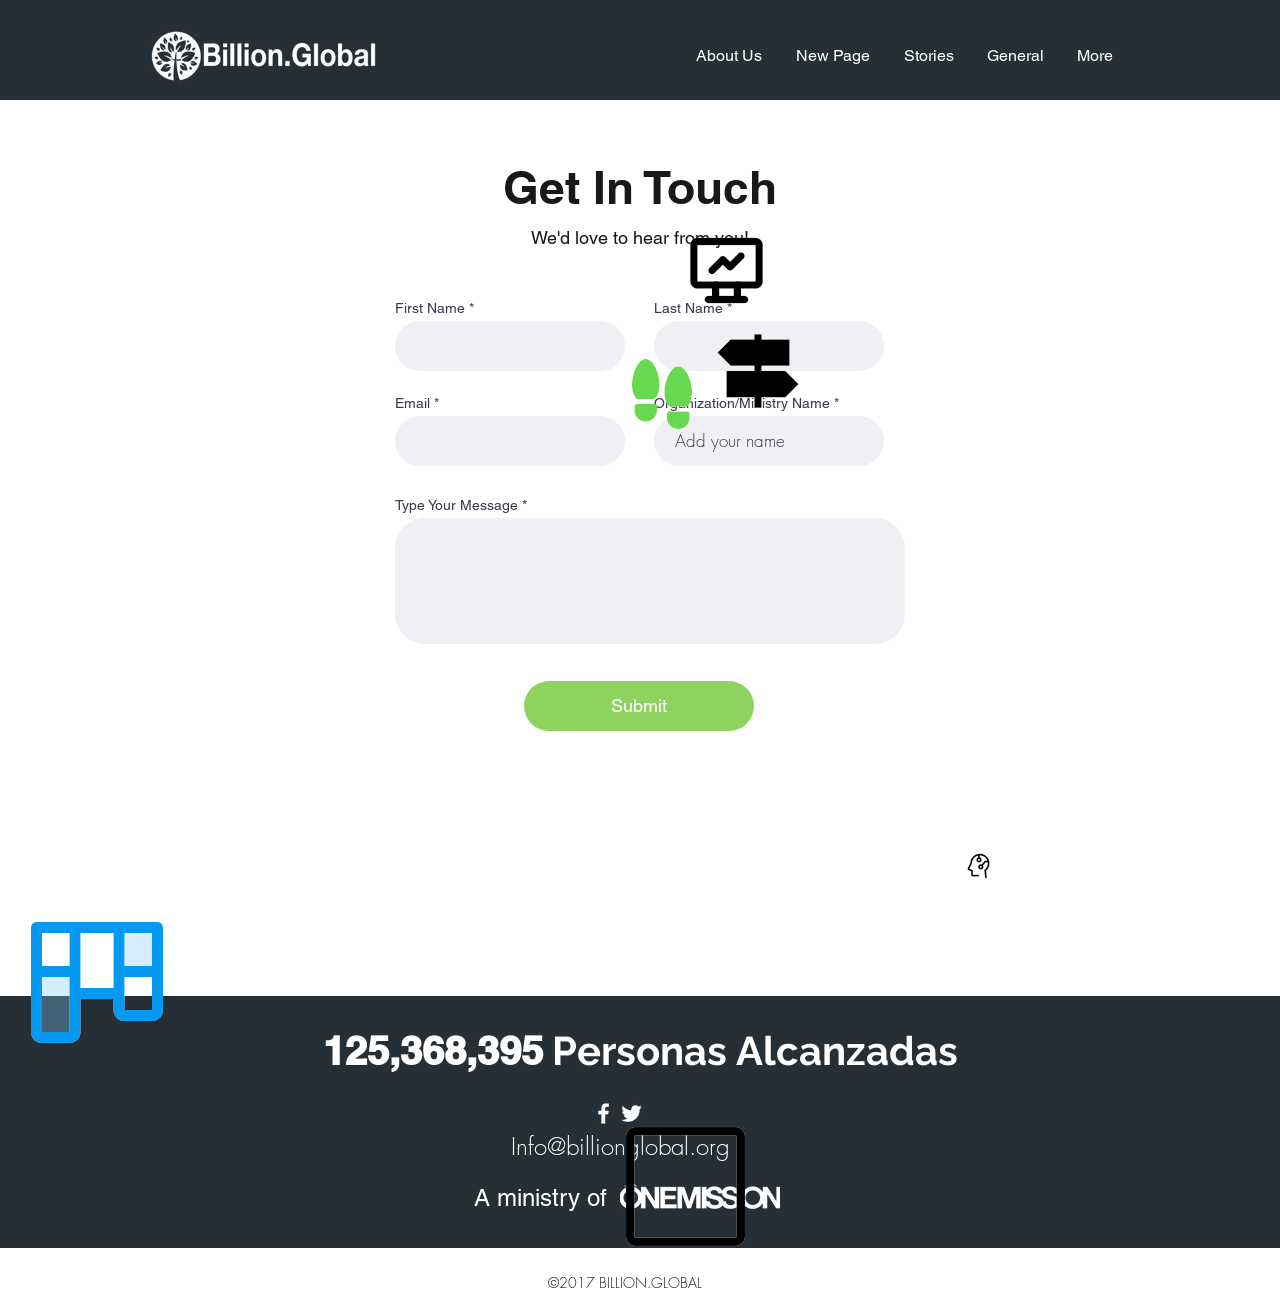  What do you see at coordinates (979, 866) in the screenshot?
I see `access AI or machine learning features` at bounding box center [979, 866].